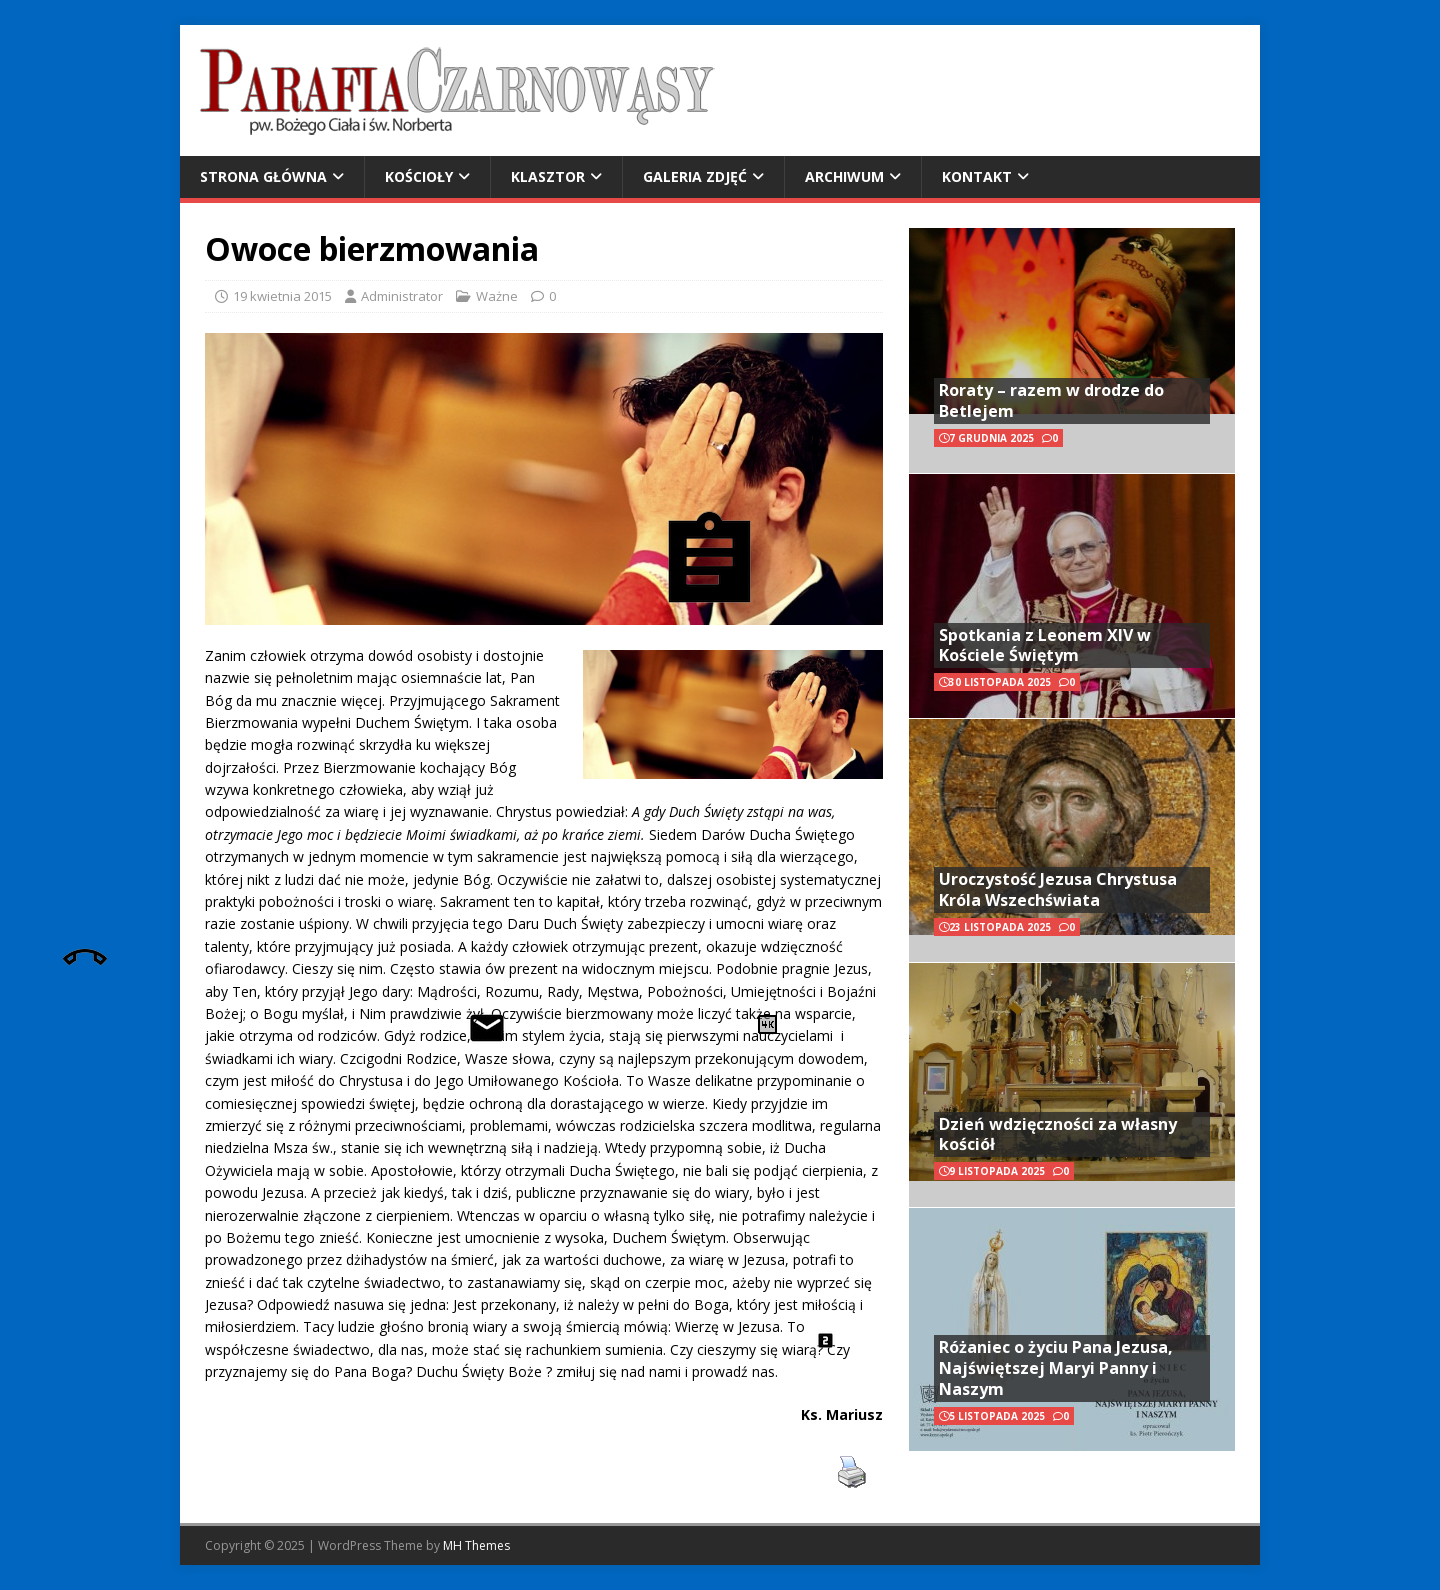 The width and height of the screenshot is (1440, 1590). What do you see at coordinates (825, 1340) in the screenshot?
I see `select image filter or look number two` at bounding box center [825, 1340].